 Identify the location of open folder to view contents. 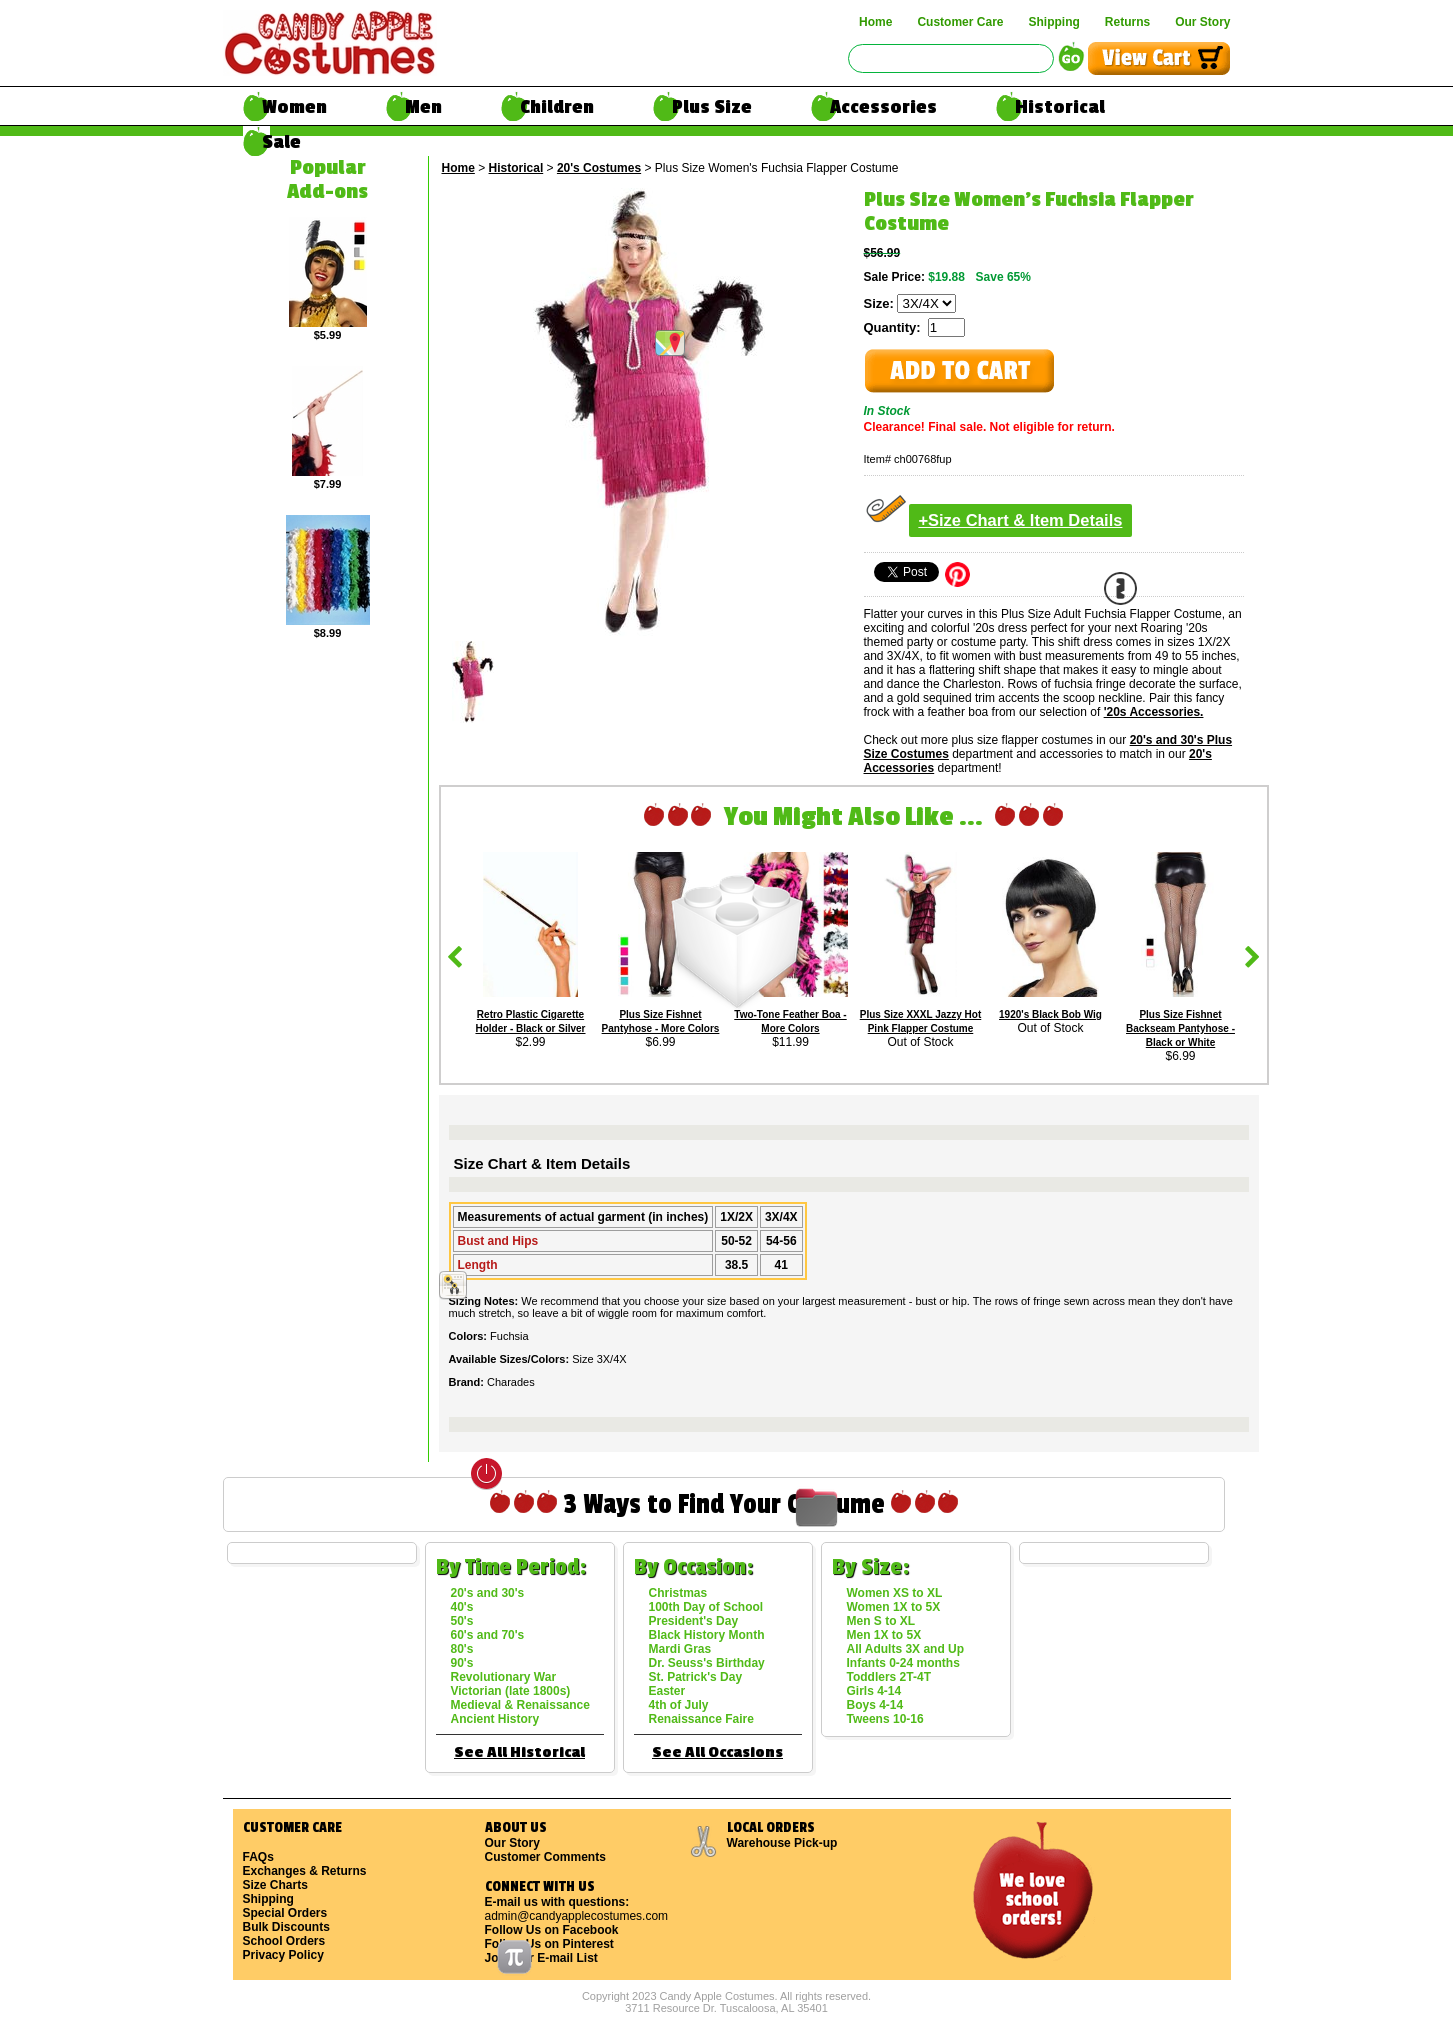
(816, 1507).